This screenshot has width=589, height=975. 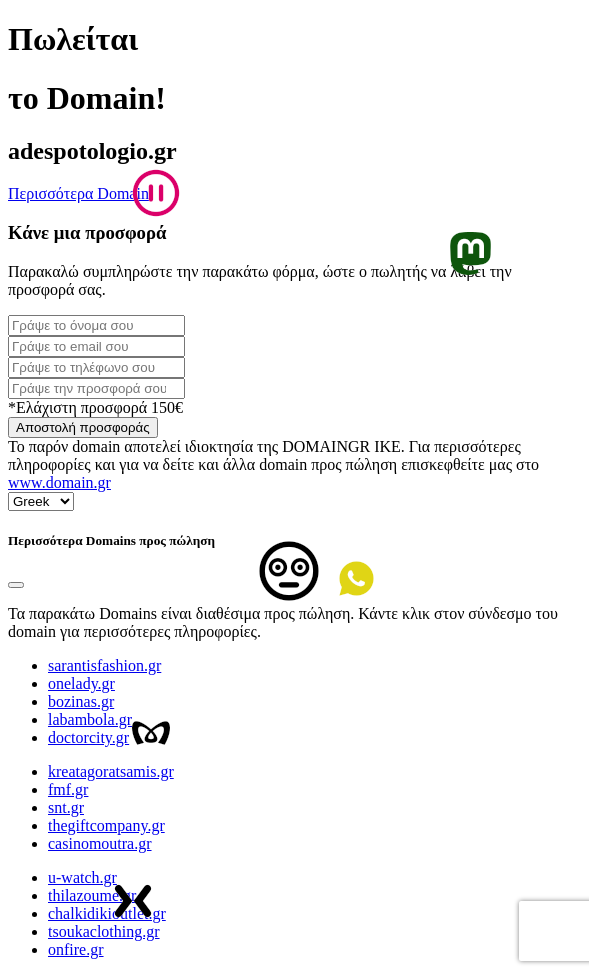 What do you see at coordinates (156, 193) in the screenshot?
I see `pause media playback` at bounding box center [156, 193].